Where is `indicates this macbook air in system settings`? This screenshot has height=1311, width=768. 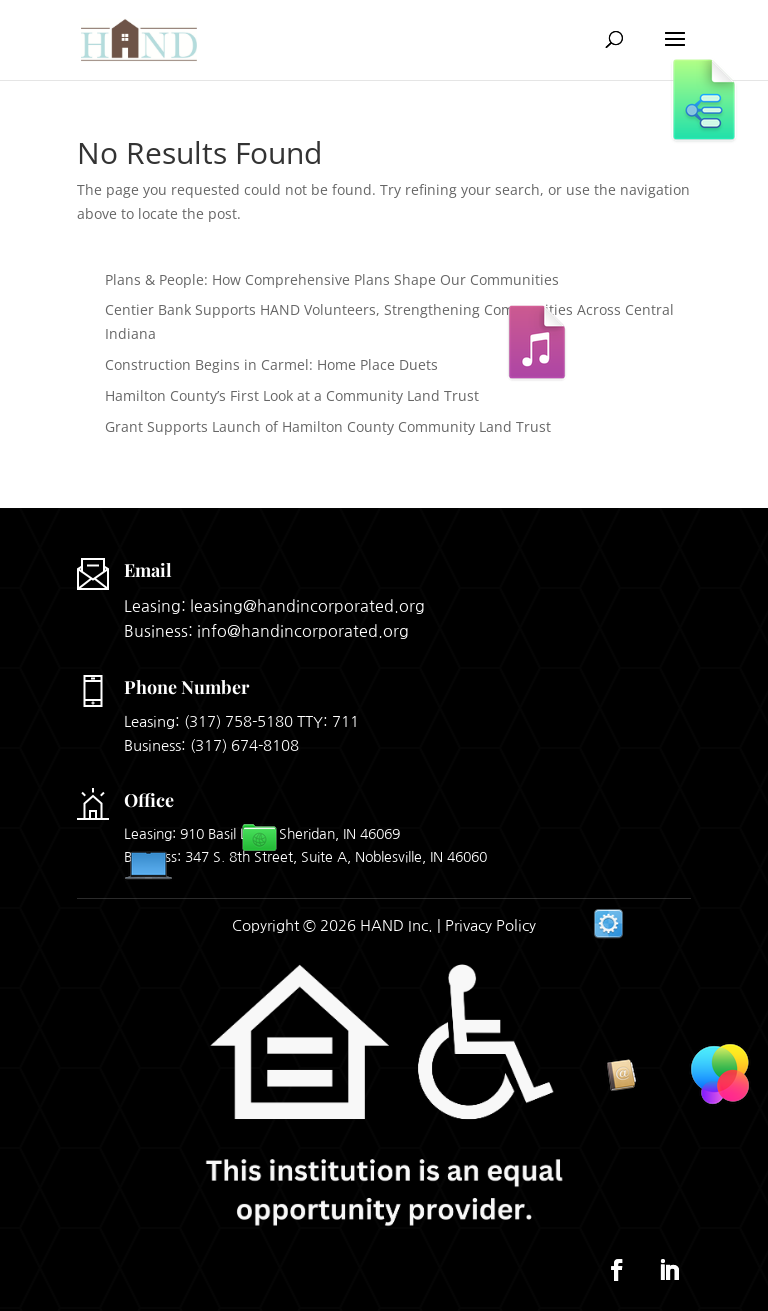
indicates this macbook air in system settings is located at coordinates (148, 861).